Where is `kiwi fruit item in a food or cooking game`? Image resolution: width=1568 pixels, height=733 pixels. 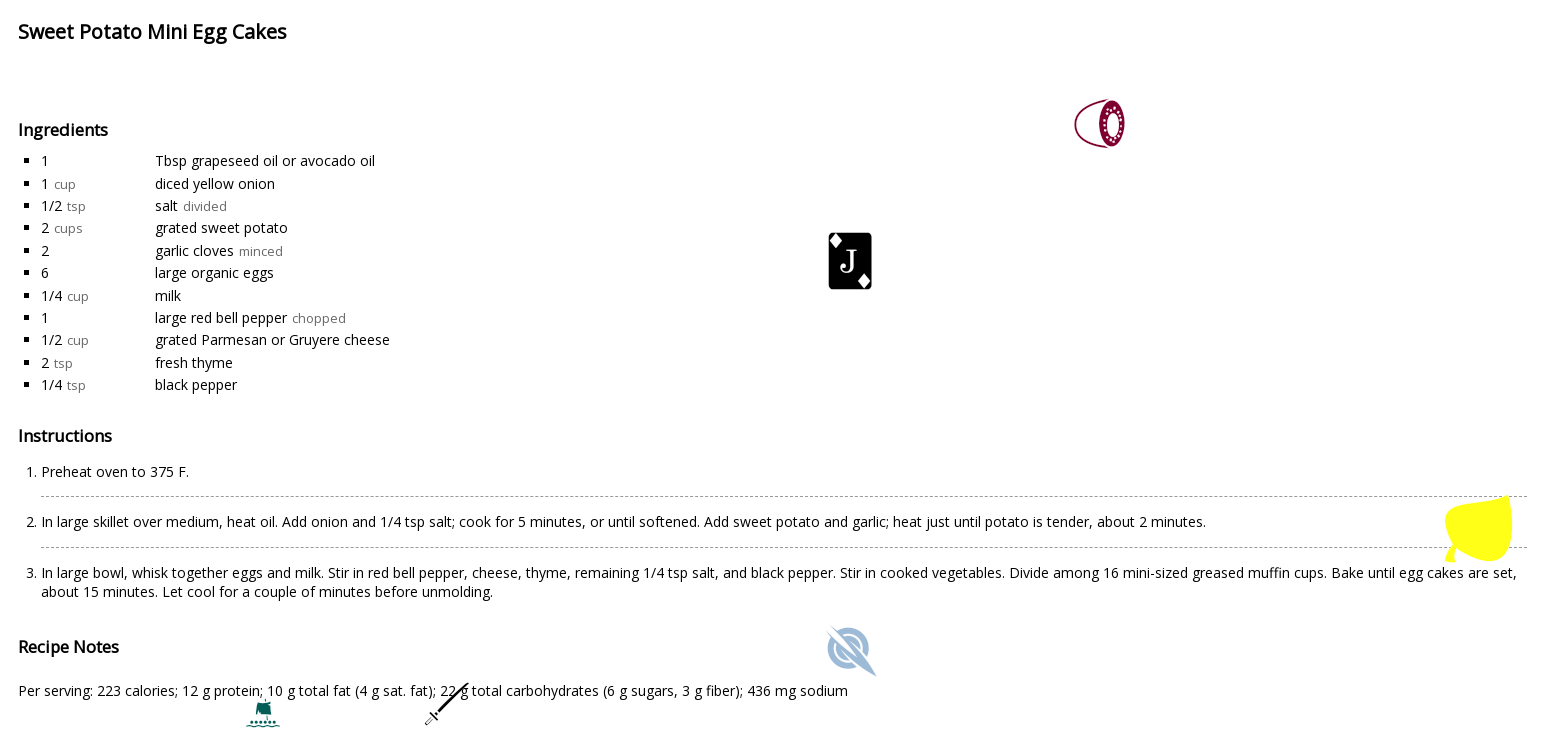
kiwi fruit item in a food or cooking game is located at coordinates (1099, 123).